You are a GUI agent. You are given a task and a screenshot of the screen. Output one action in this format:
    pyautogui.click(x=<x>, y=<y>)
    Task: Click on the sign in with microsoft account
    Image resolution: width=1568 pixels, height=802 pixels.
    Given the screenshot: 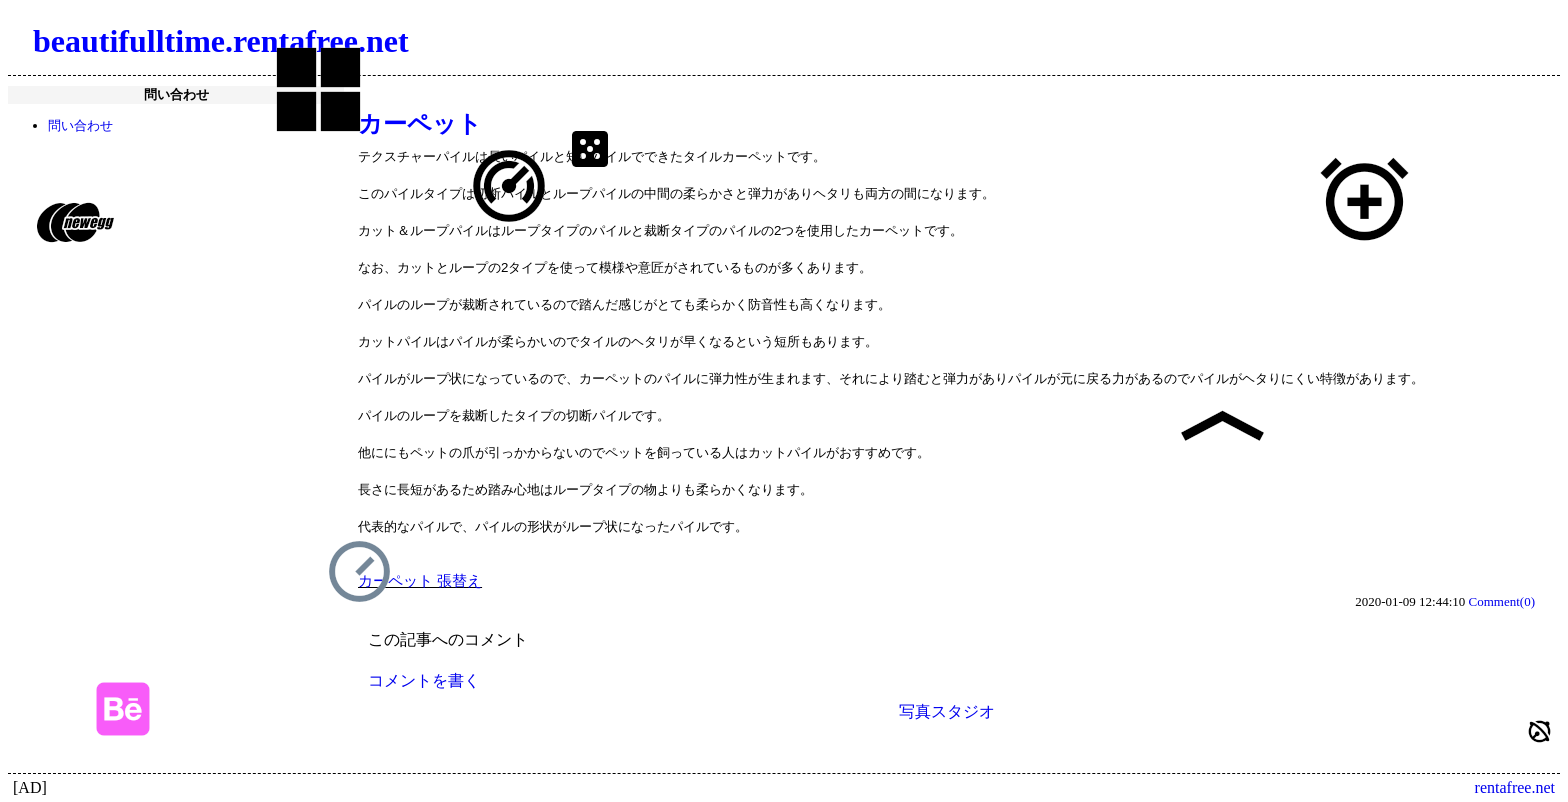 What is the action you would take?
    pyautogui.click(x=318, y=89)
    